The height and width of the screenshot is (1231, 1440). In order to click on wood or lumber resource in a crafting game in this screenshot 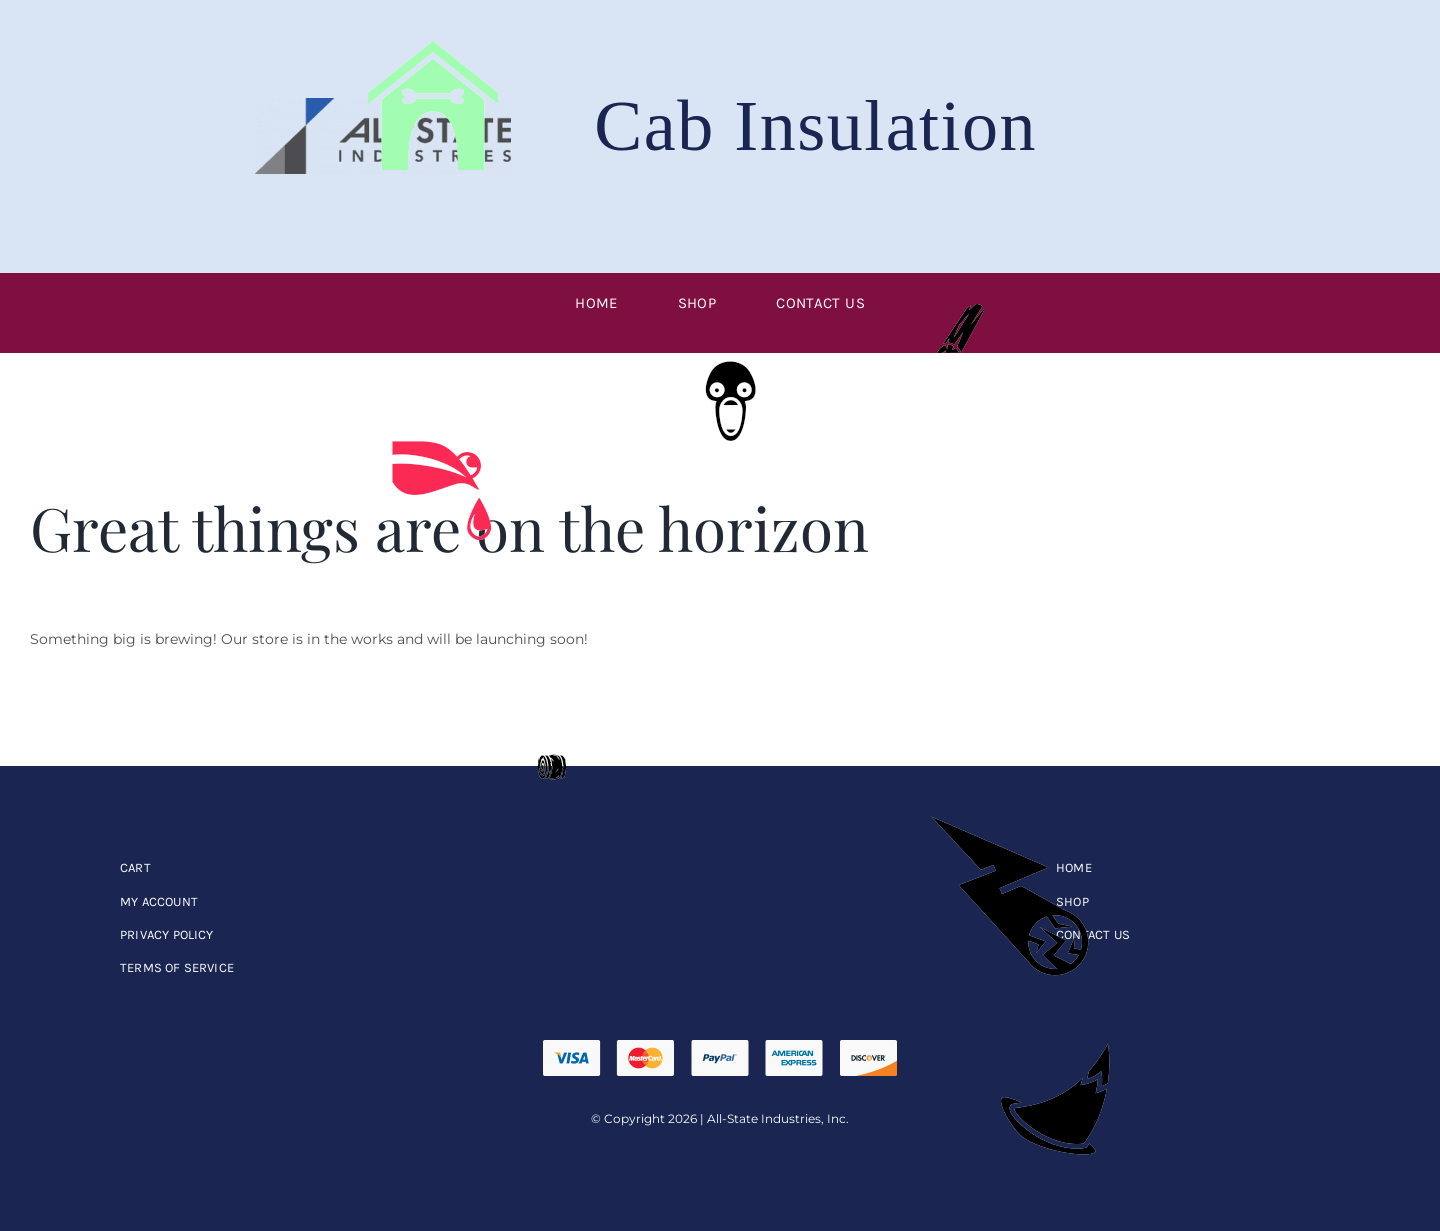, I will do `click(960, 328)`.